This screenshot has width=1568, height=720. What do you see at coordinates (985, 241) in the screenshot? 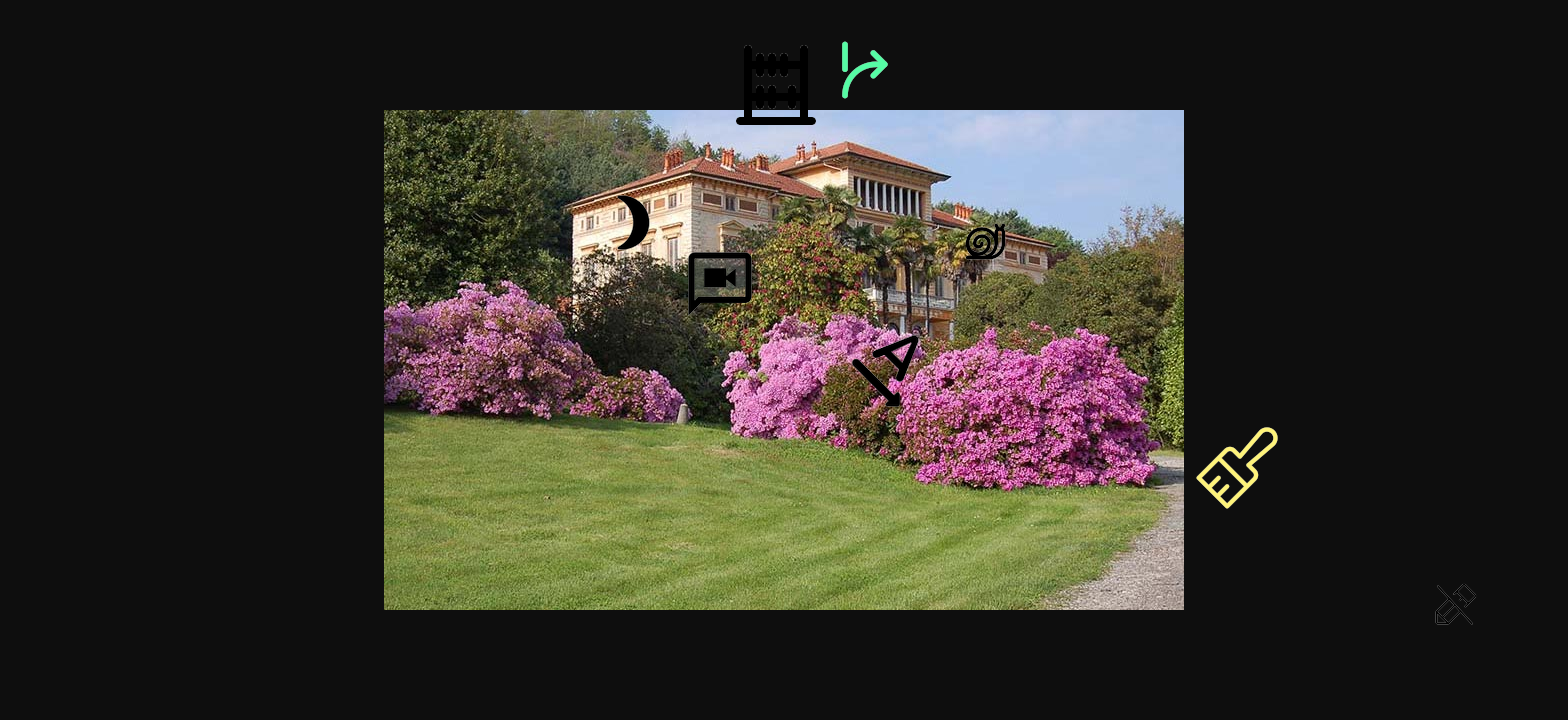
I see `indicates slow loading or processing speed` at bounding box center [985, 241].